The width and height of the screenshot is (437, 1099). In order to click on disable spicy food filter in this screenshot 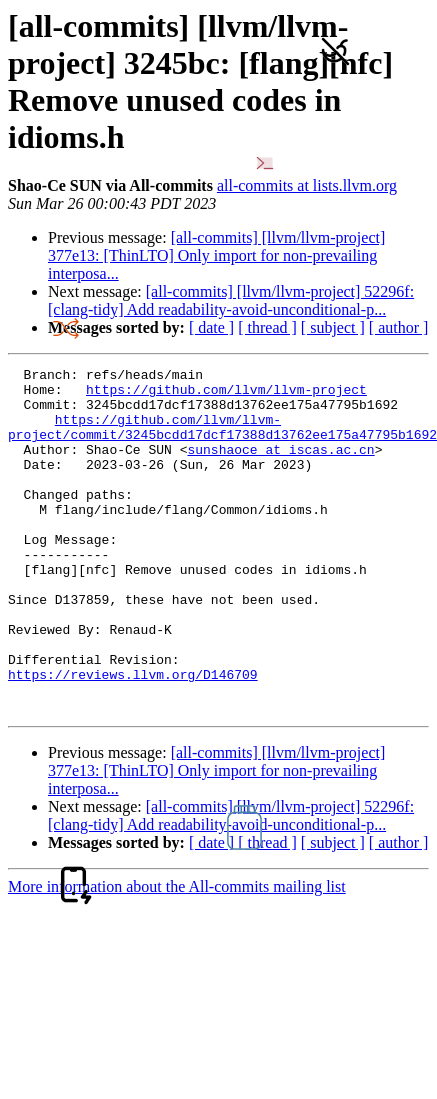, I will do `click(335, 51)`.